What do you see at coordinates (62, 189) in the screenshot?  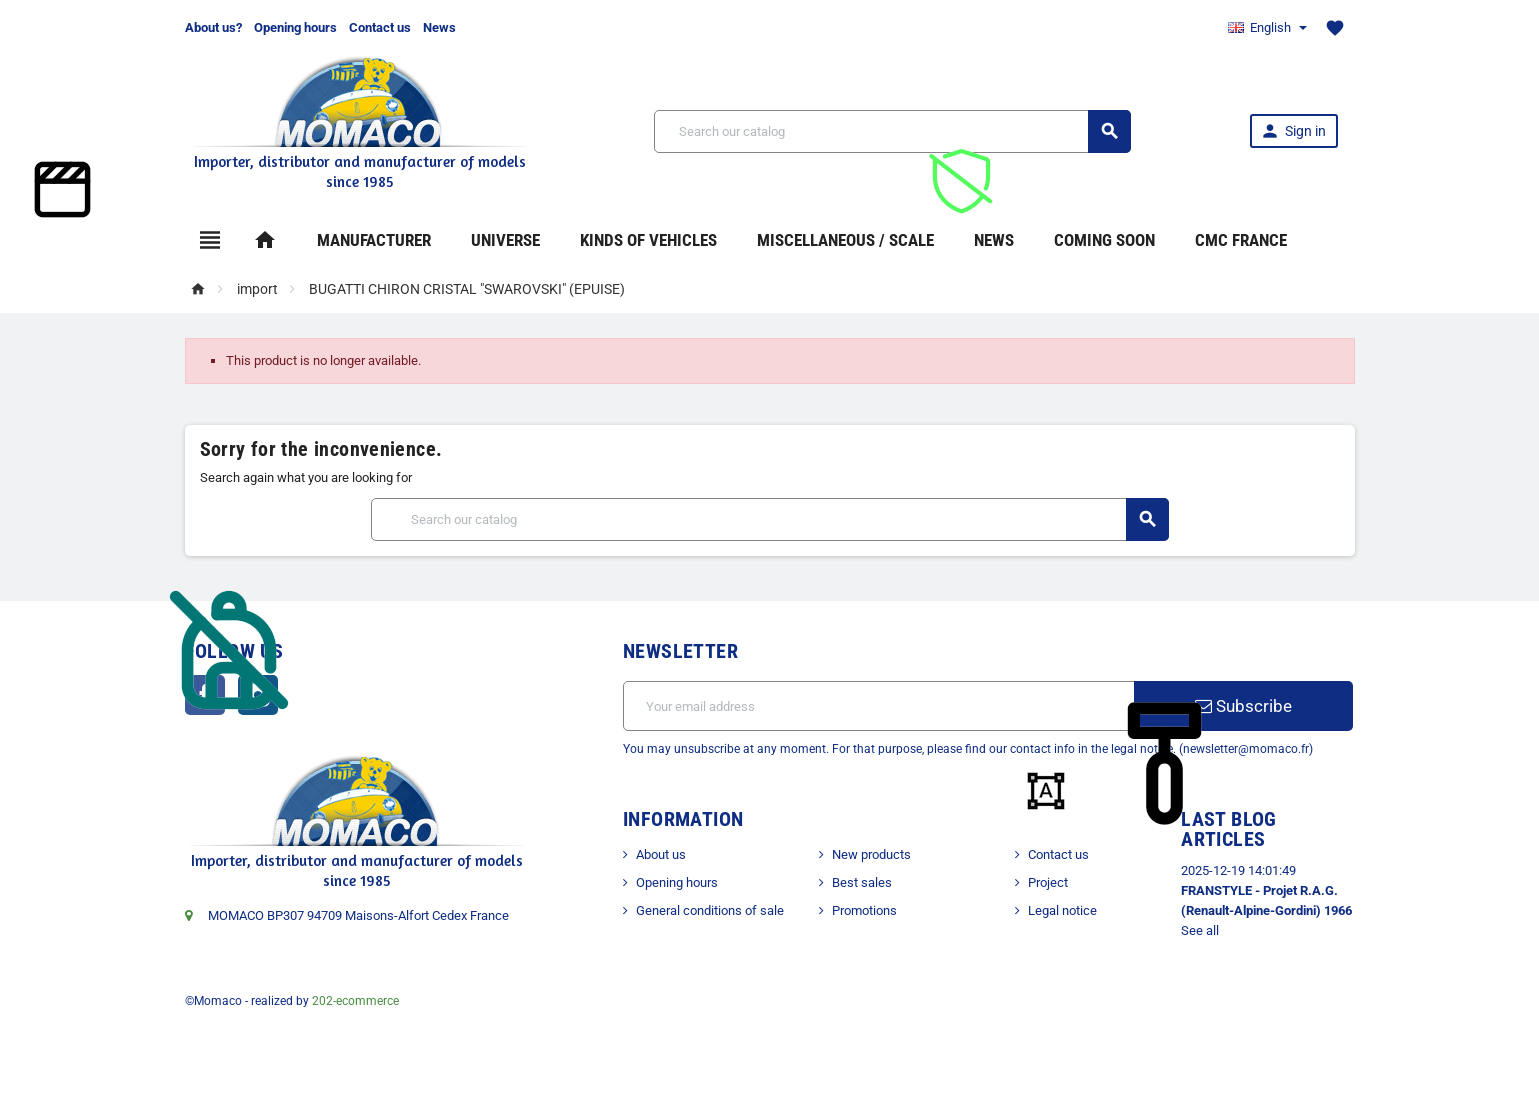 I see `freeze the top row in a spreadsheet` at bounding box center [62, 189].